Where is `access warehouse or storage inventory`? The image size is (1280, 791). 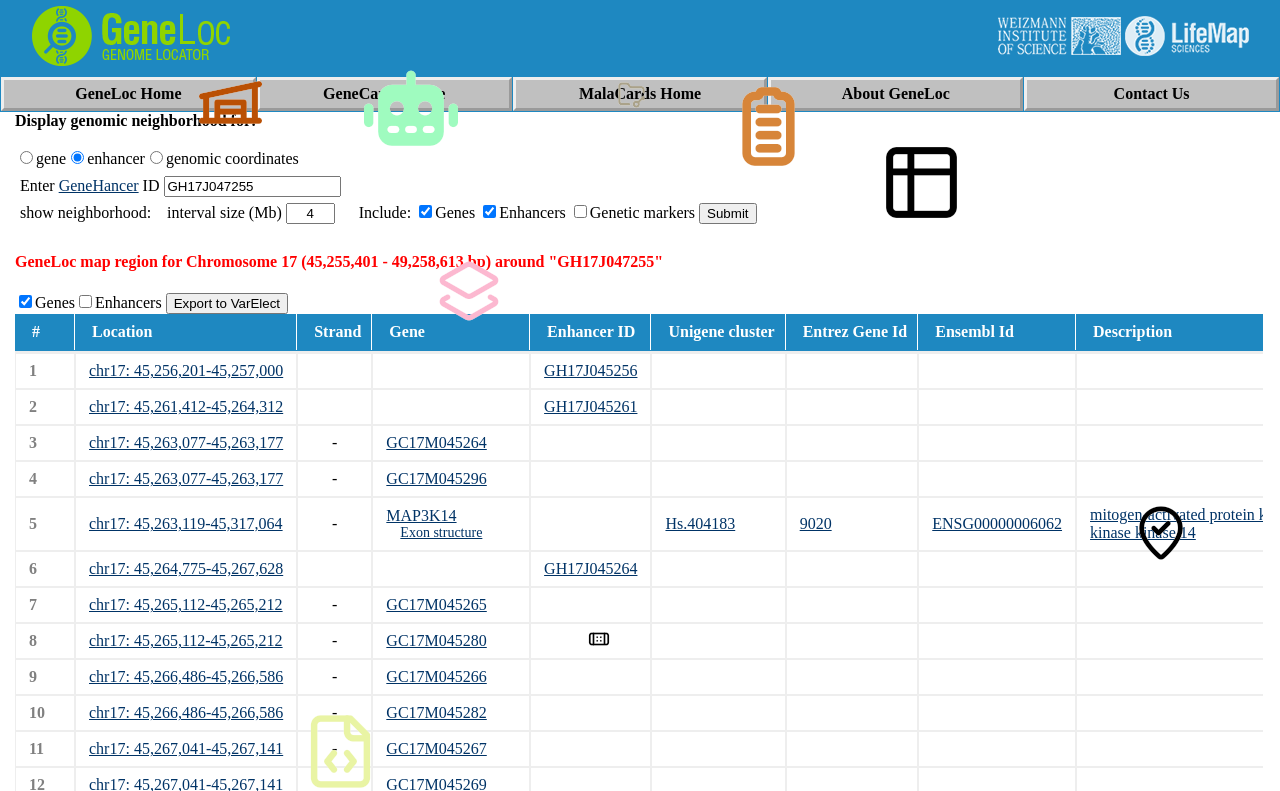
access warehouse or storage inventory is located at coordinates (230, 104).